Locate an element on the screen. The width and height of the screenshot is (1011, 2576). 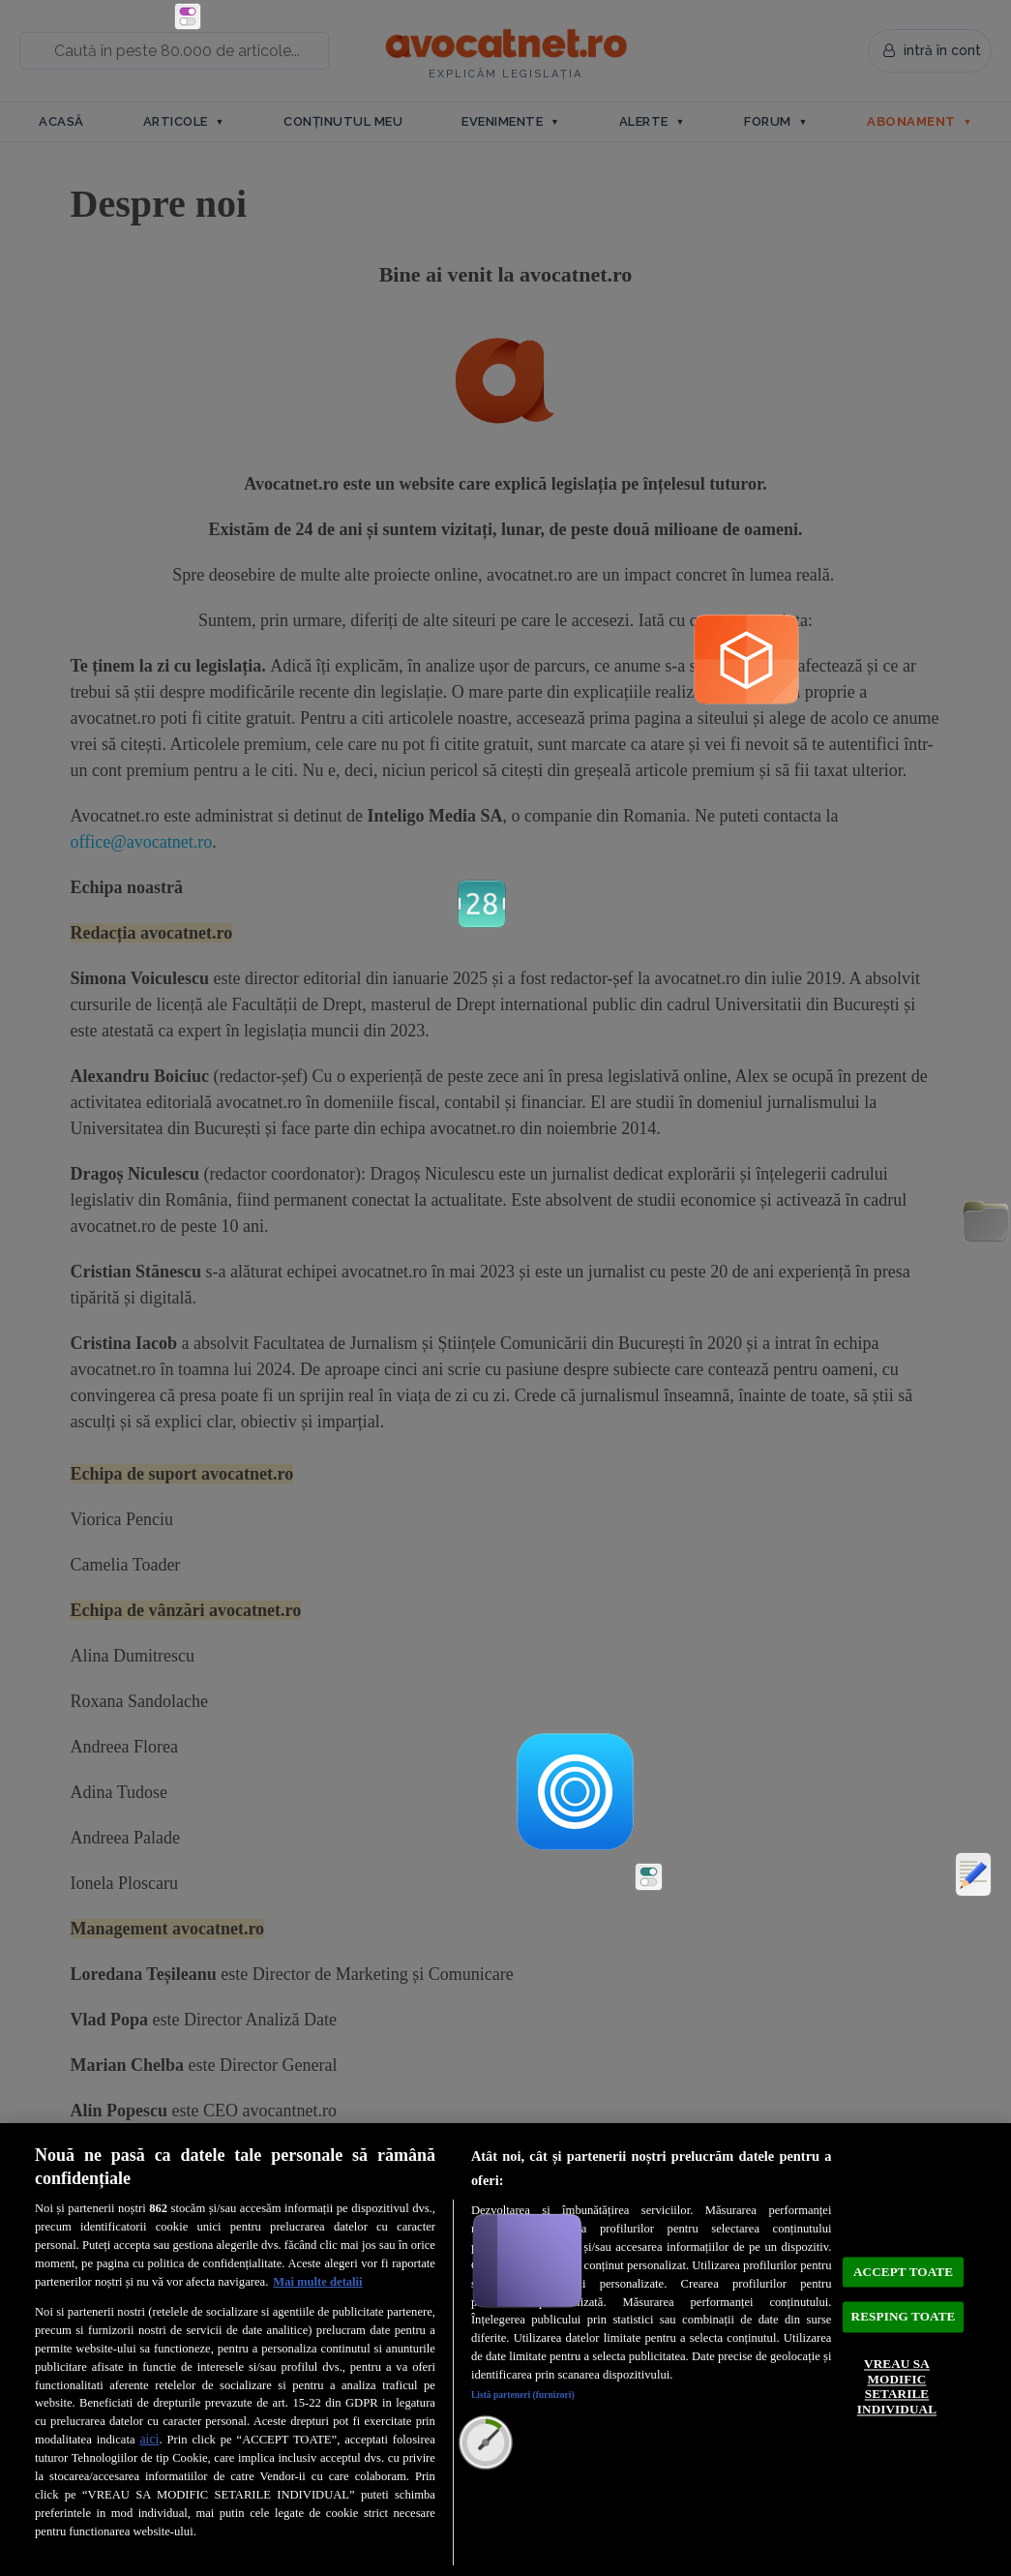
open desktop preferences or settings is located at coordinates (188, 16).